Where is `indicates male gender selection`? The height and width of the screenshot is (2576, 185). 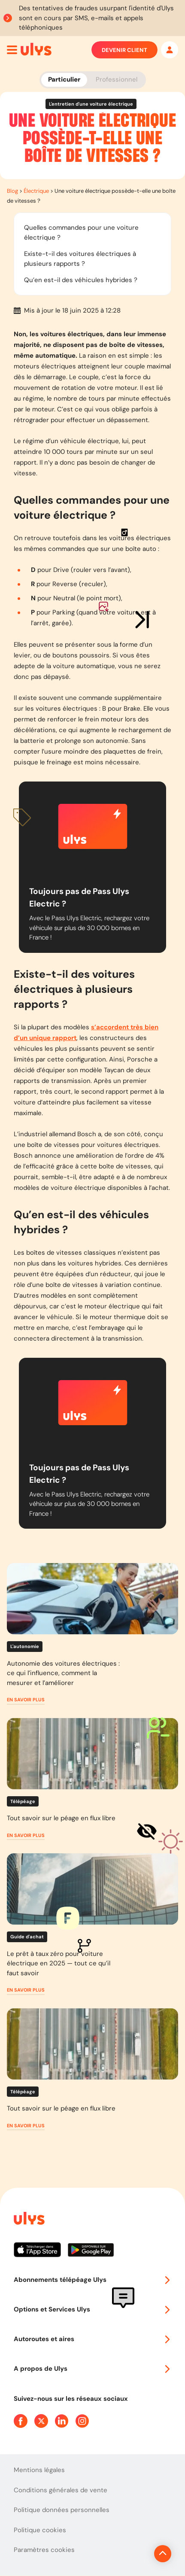 indicates male gender selection is located at coordinates (124, 532).